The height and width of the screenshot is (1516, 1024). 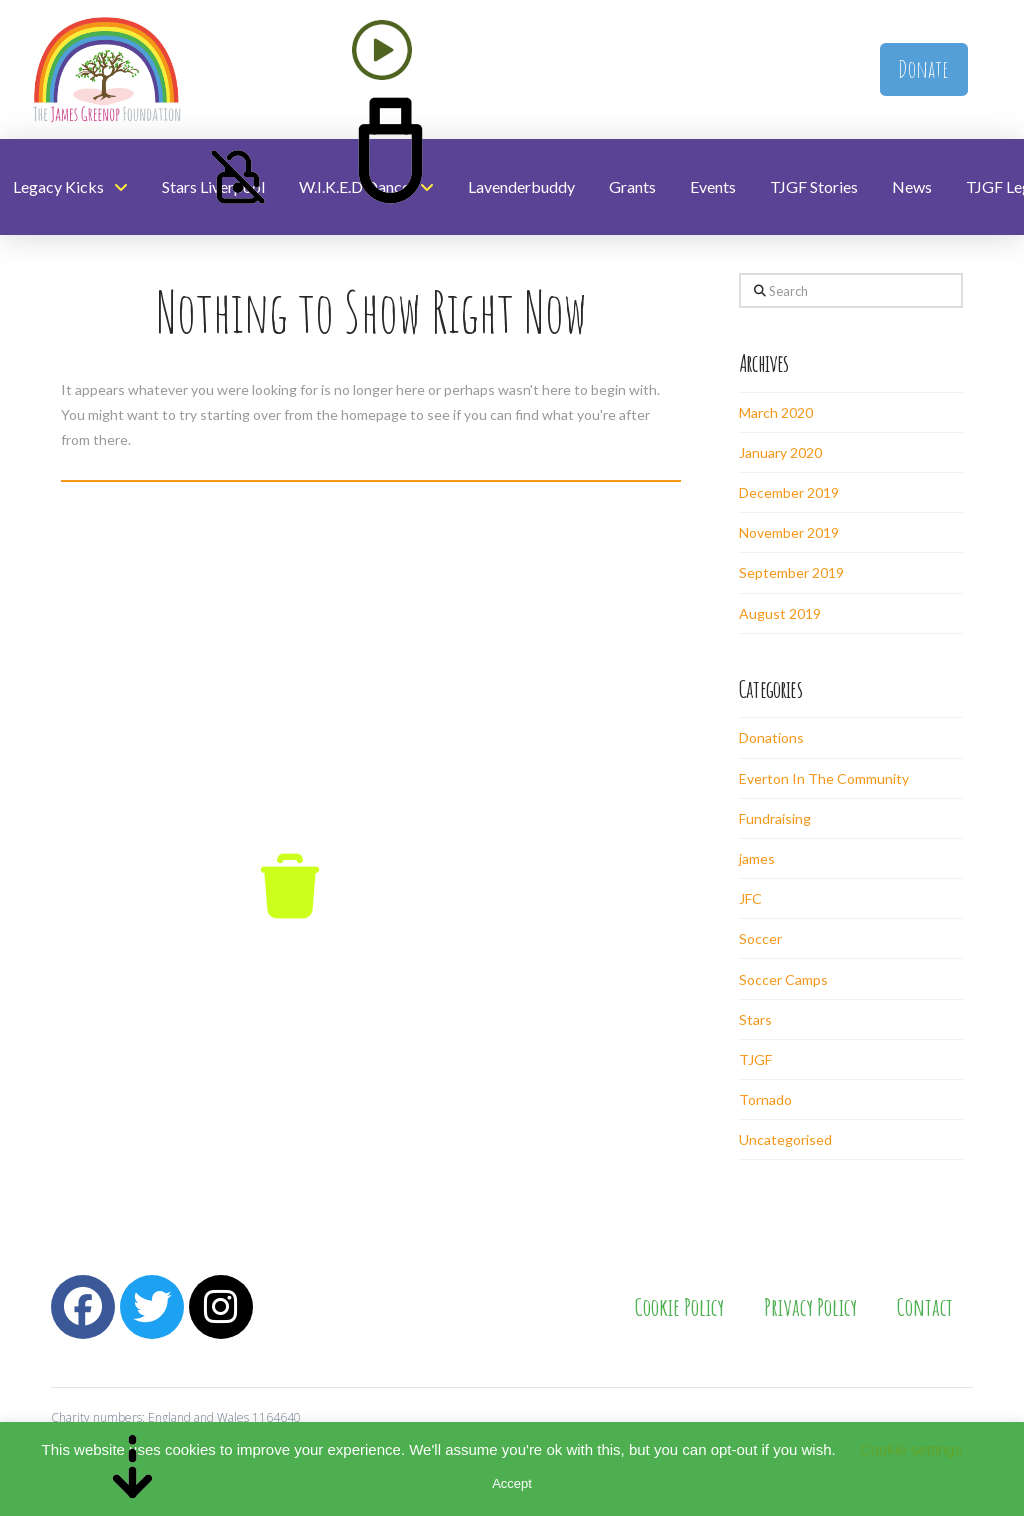 What do you see at coordinates (382, 50) in the screenshot?
I see `play media or video content` at bounding box center [382, 50].